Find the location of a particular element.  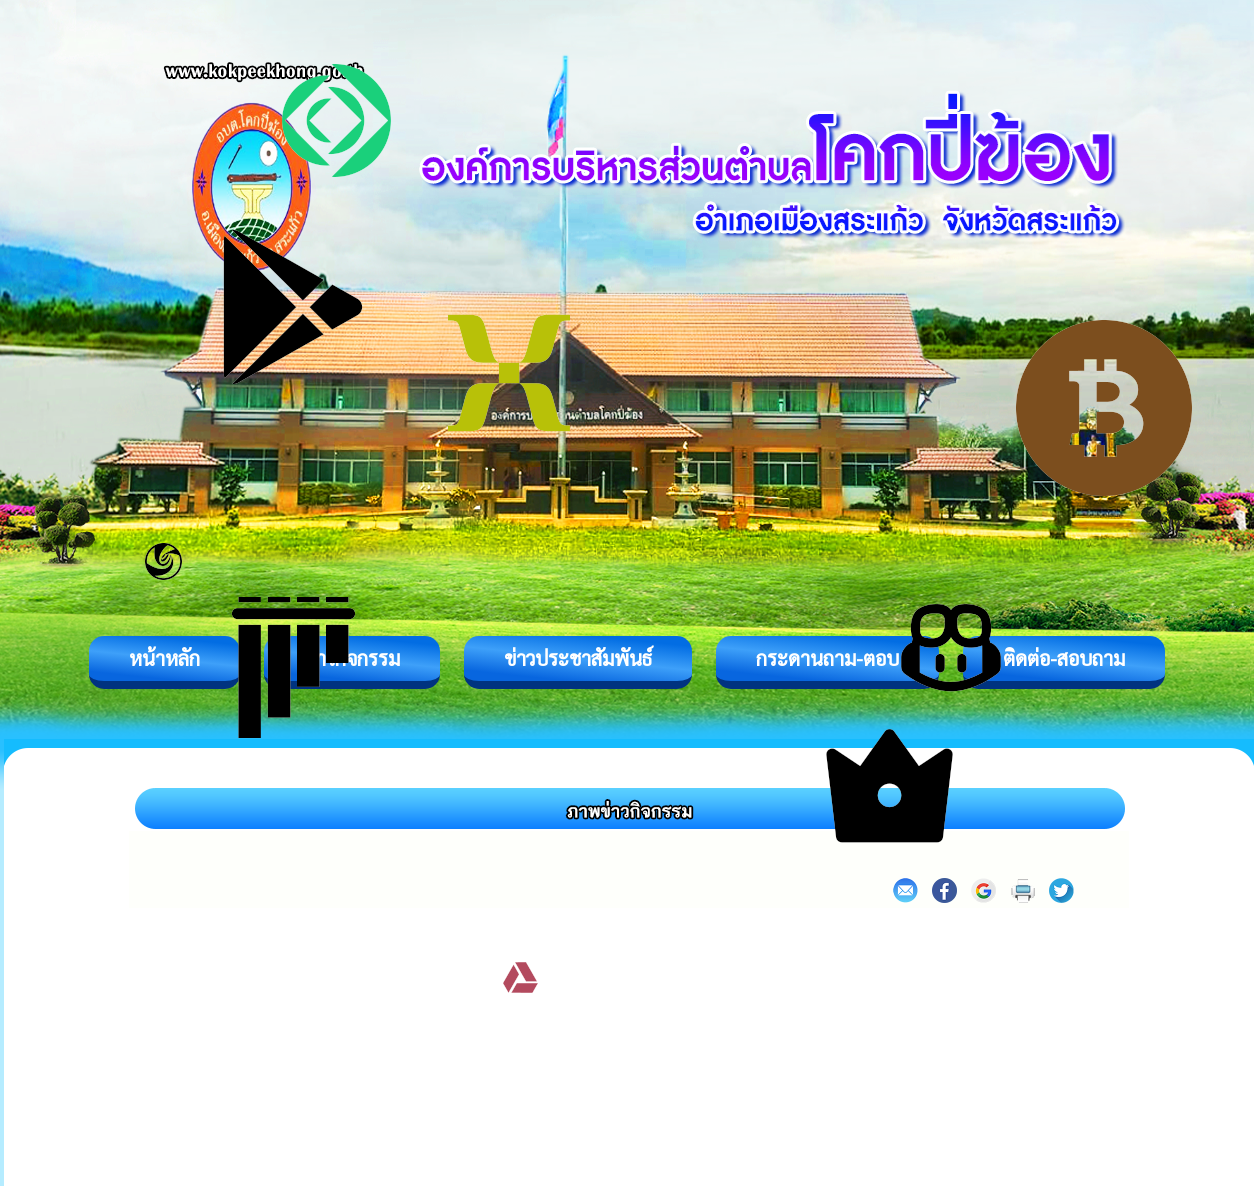

claris app or service logo is located at coordinates (336, 120).